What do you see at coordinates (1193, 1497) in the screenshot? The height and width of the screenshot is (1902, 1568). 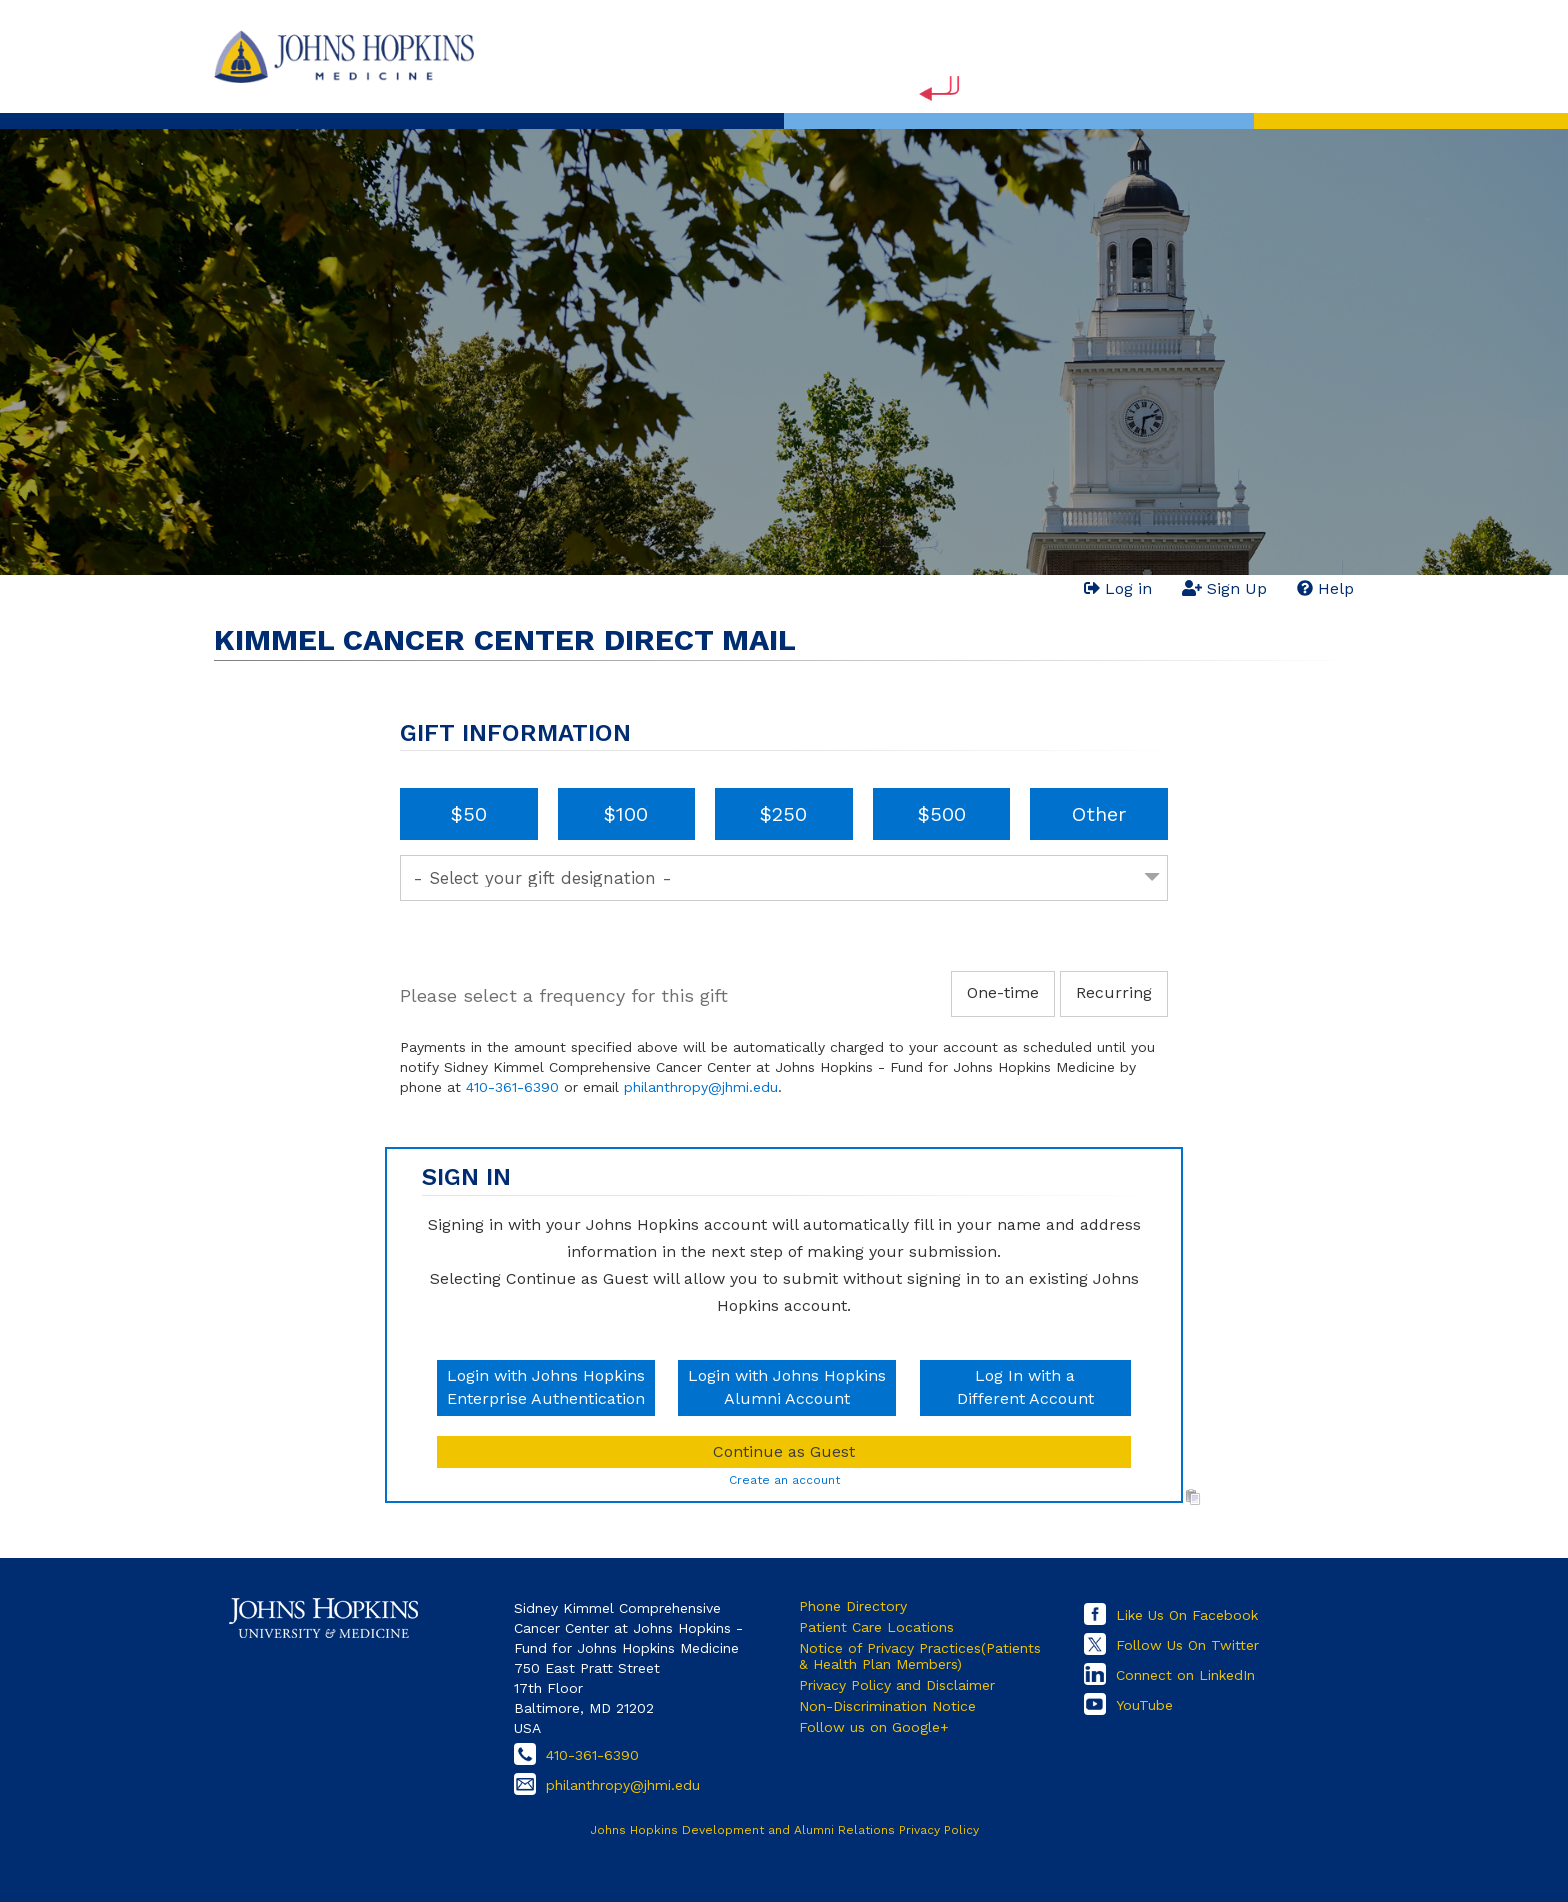 I see `paste content from clipboard` at bounding box center [1193, 1497].